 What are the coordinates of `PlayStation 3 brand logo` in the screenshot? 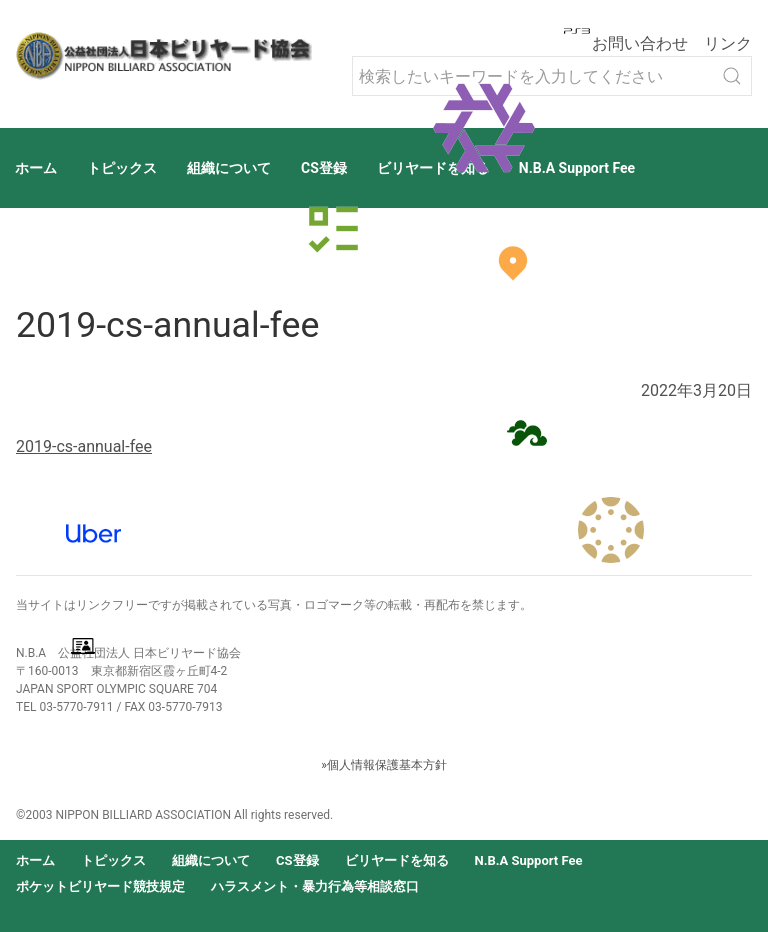 It's located at (577, 31).